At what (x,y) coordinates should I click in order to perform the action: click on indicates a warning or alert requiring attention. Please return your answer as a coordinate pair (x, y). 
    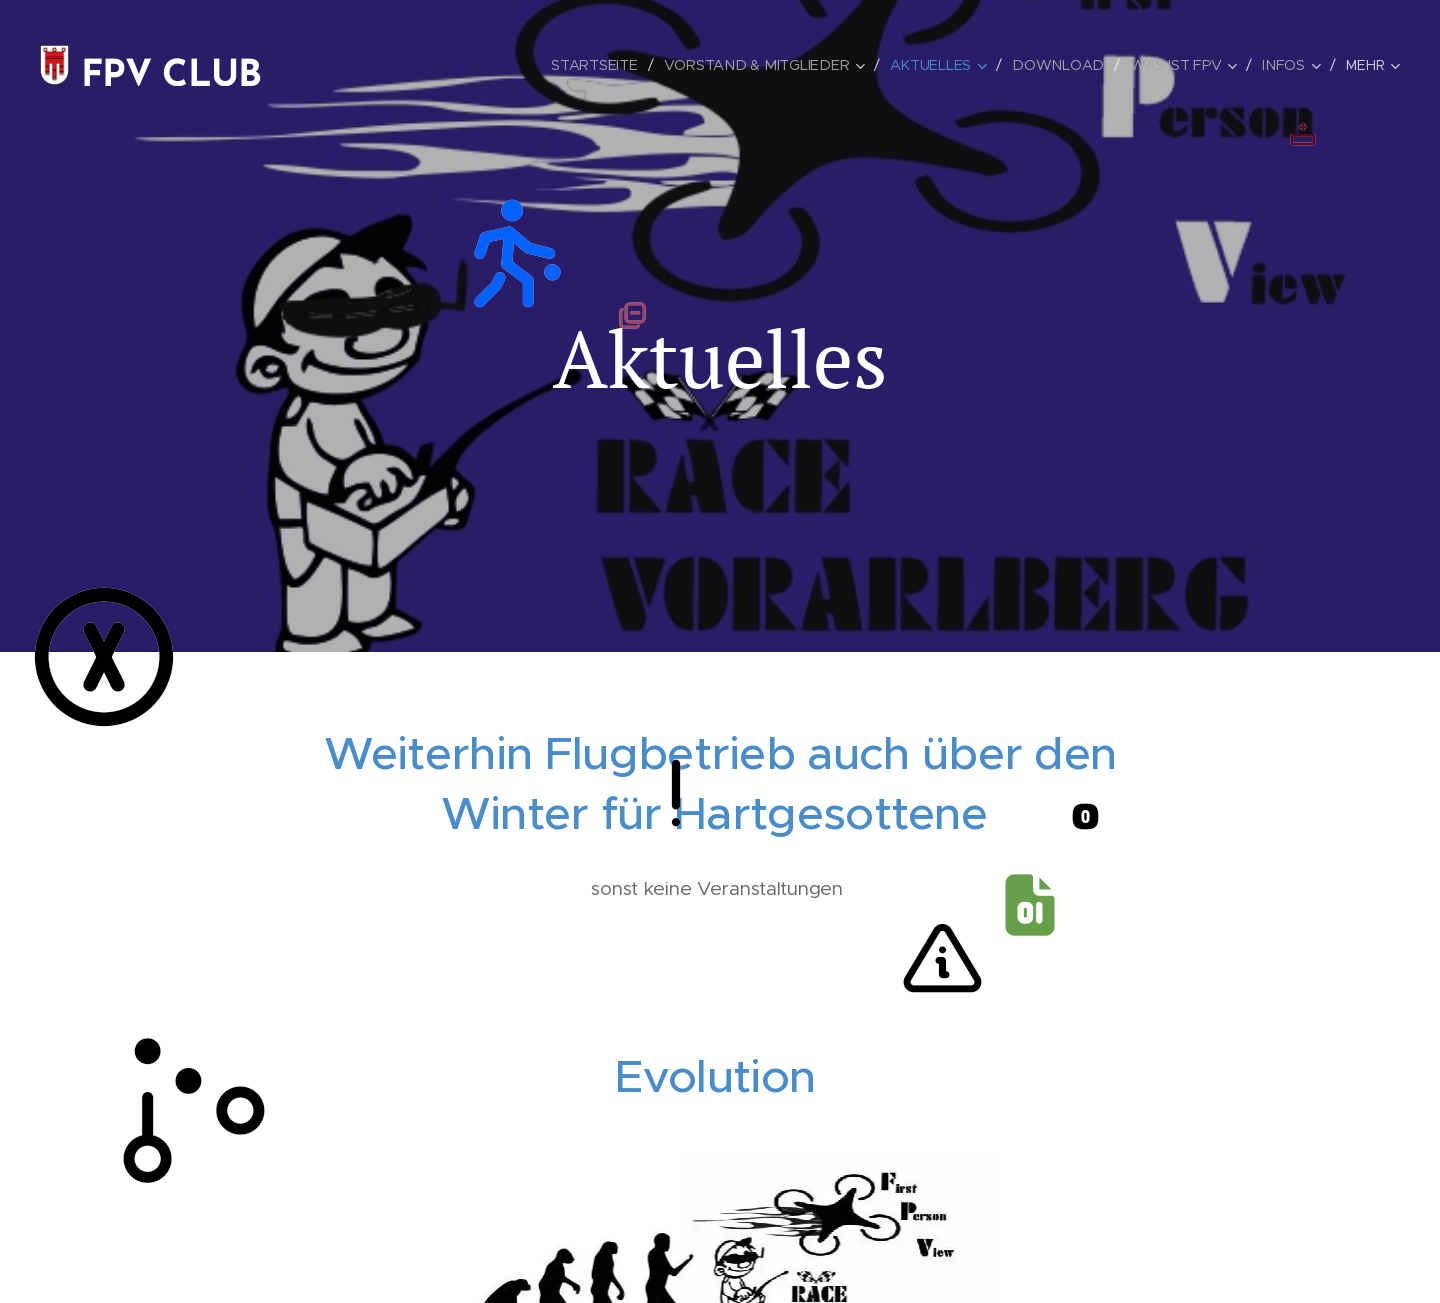
    Looking at the image, I should click on (676, 793).